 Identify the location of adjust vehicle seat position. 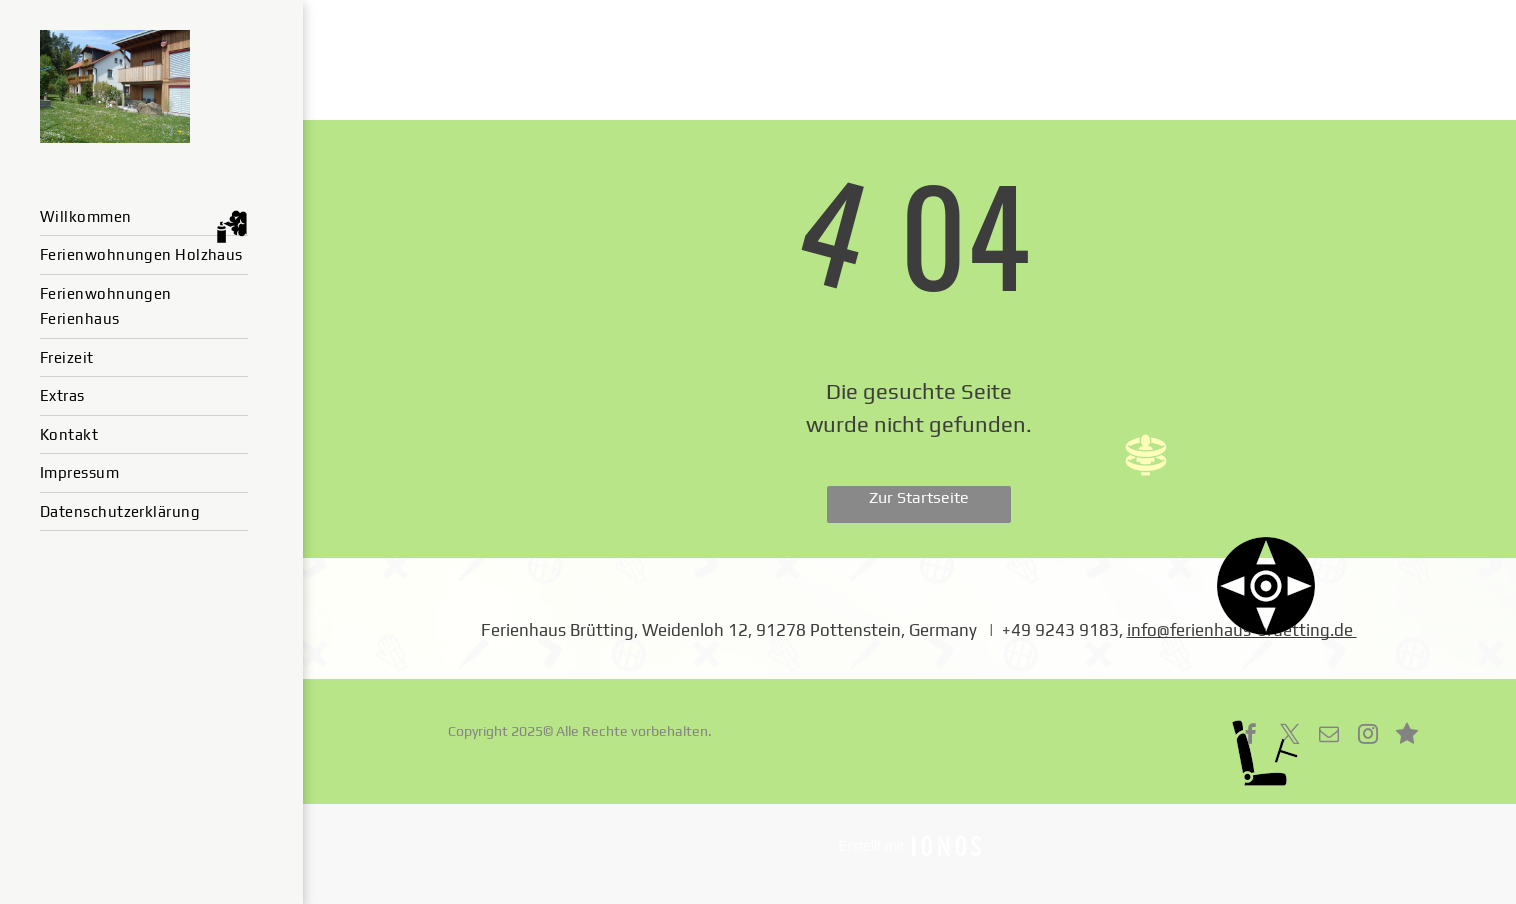
(1264, 753).